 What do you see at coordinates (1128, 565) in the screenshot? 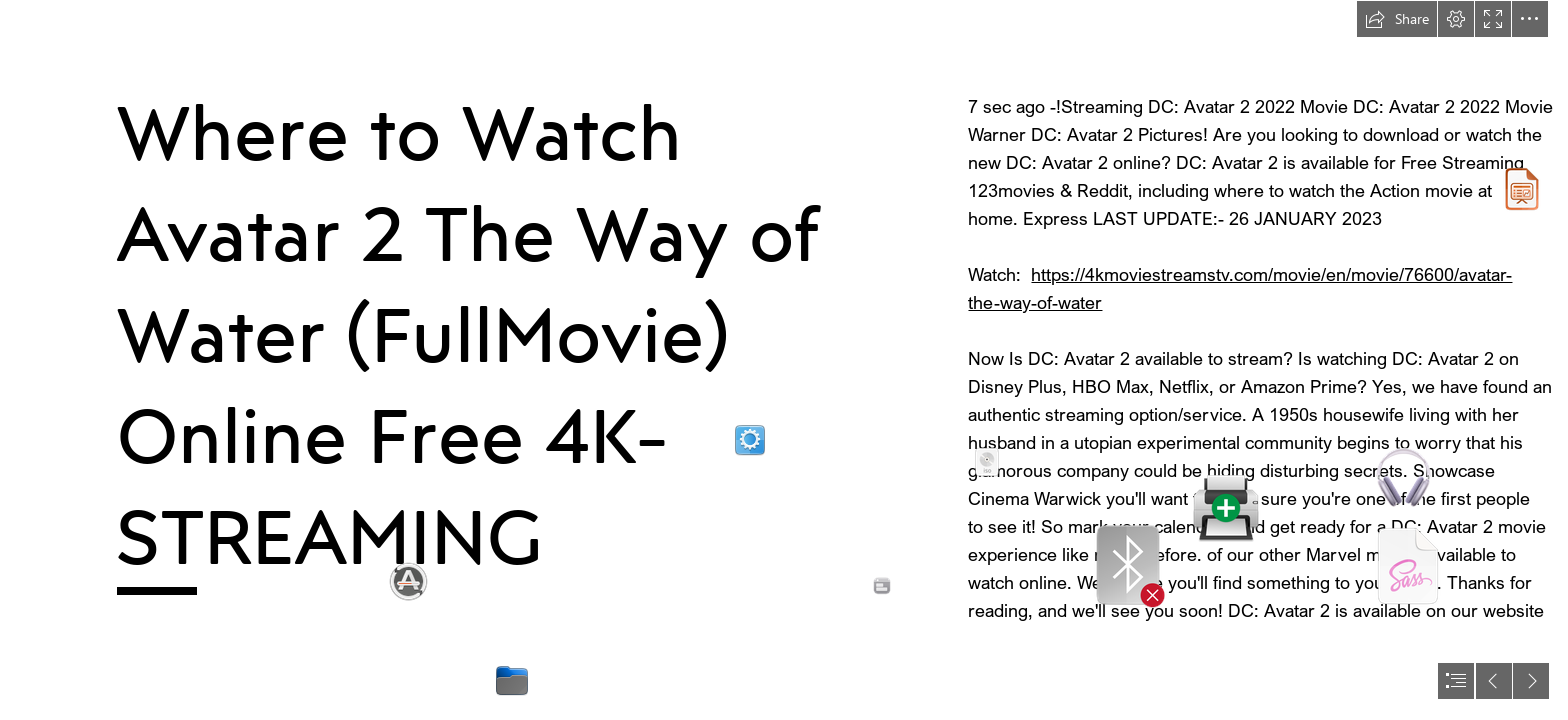
I see `bluetooth connectivity is disabled` at bounding box center [1128, 565].